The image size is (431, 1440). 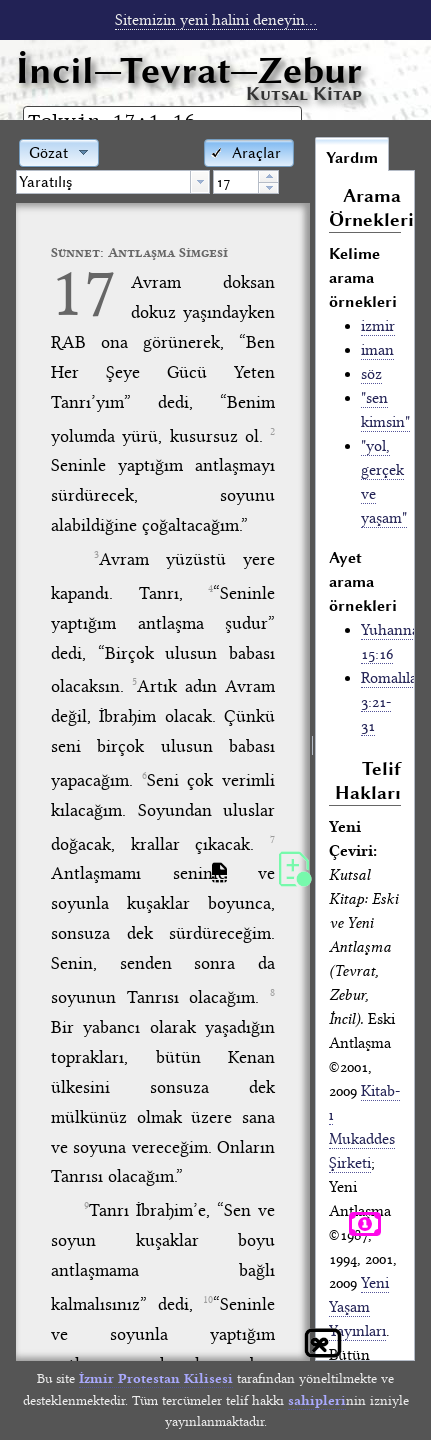 What do you see at coordinates (294, 869) in the screenshot?
I see `view pull request with new changes` at bounding box center [294, 869].